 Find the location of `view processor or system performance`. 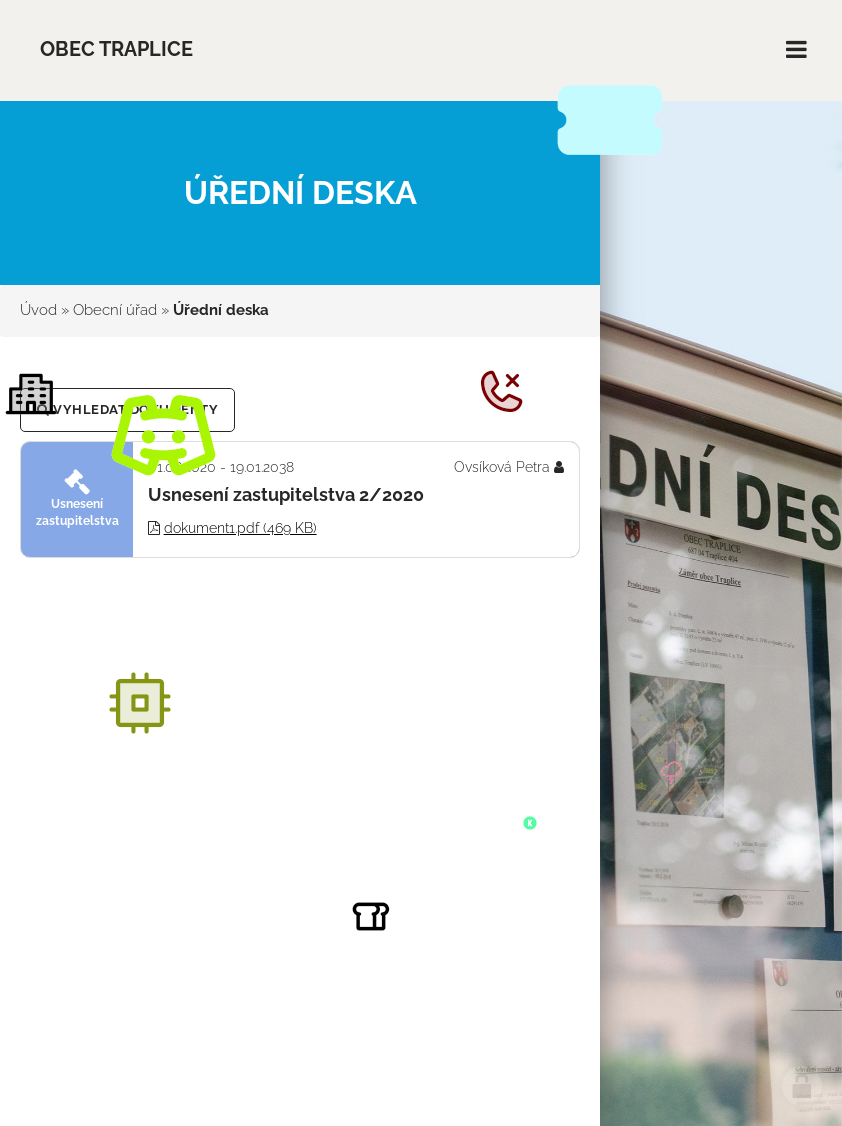

view processor or system performance is located at coordinates (140, 703).